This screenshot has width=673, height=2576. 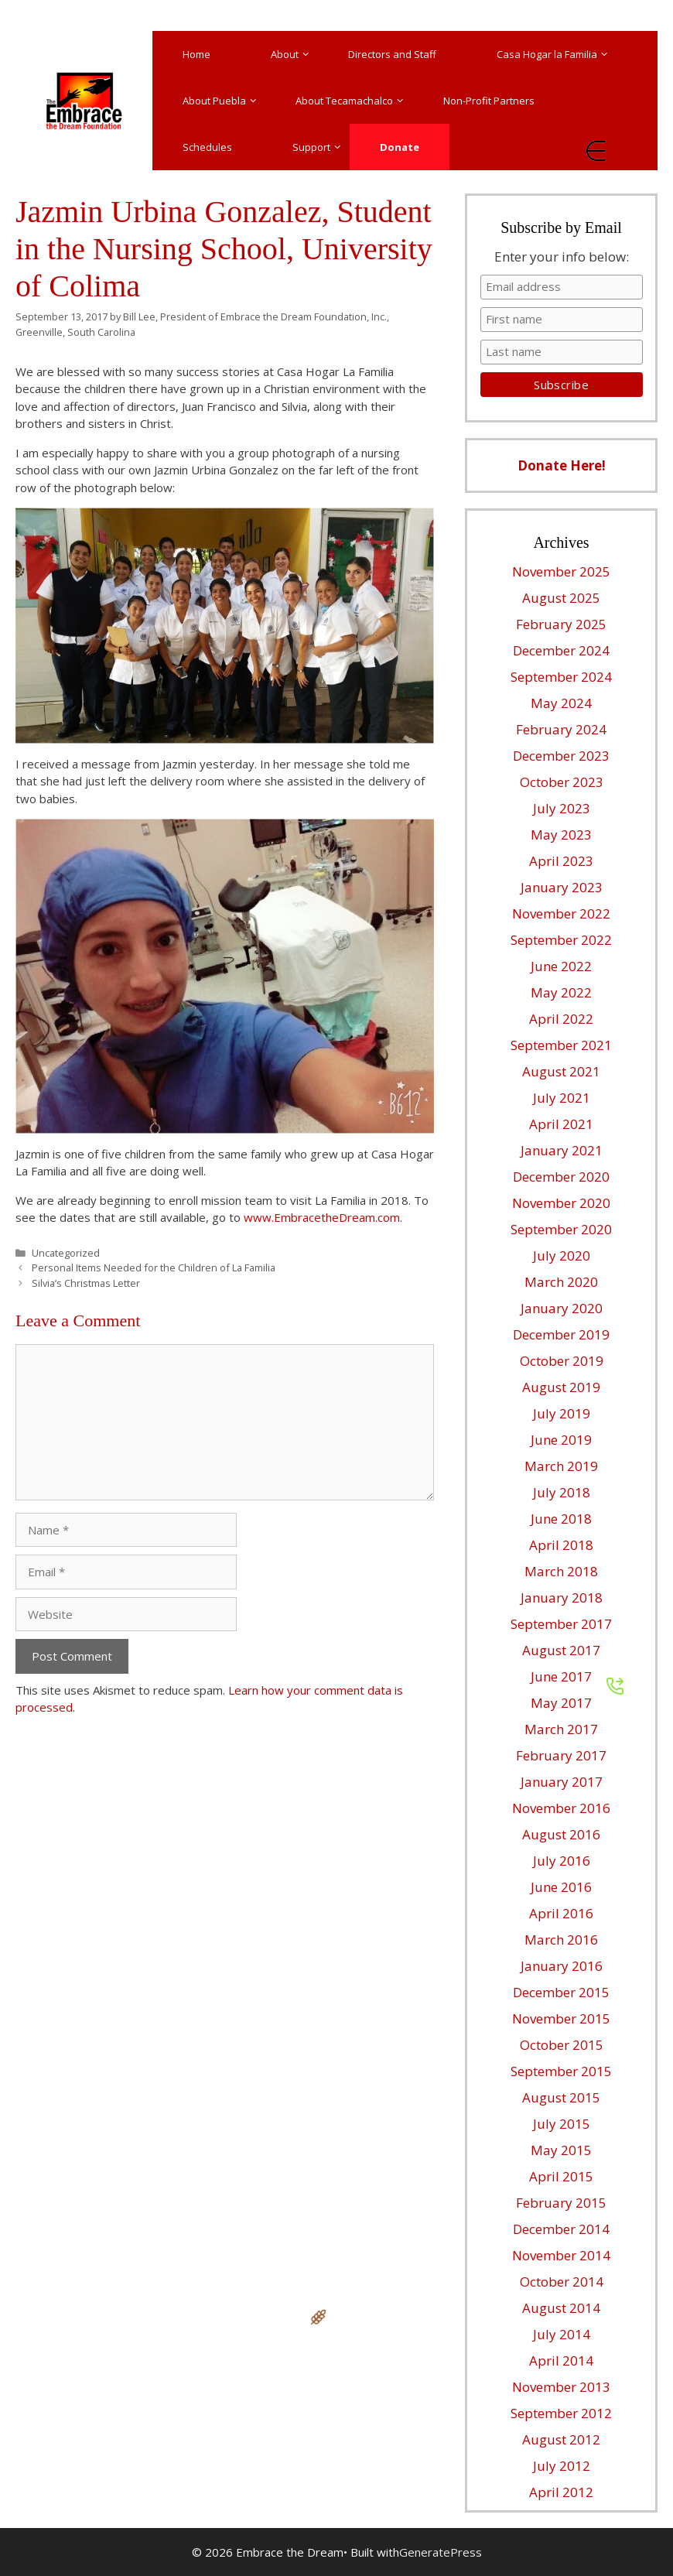 What do you see at coordinates (615, 1686) in the screenshot?
I see `forward a call to another number` at bounding box center [615, 1686].